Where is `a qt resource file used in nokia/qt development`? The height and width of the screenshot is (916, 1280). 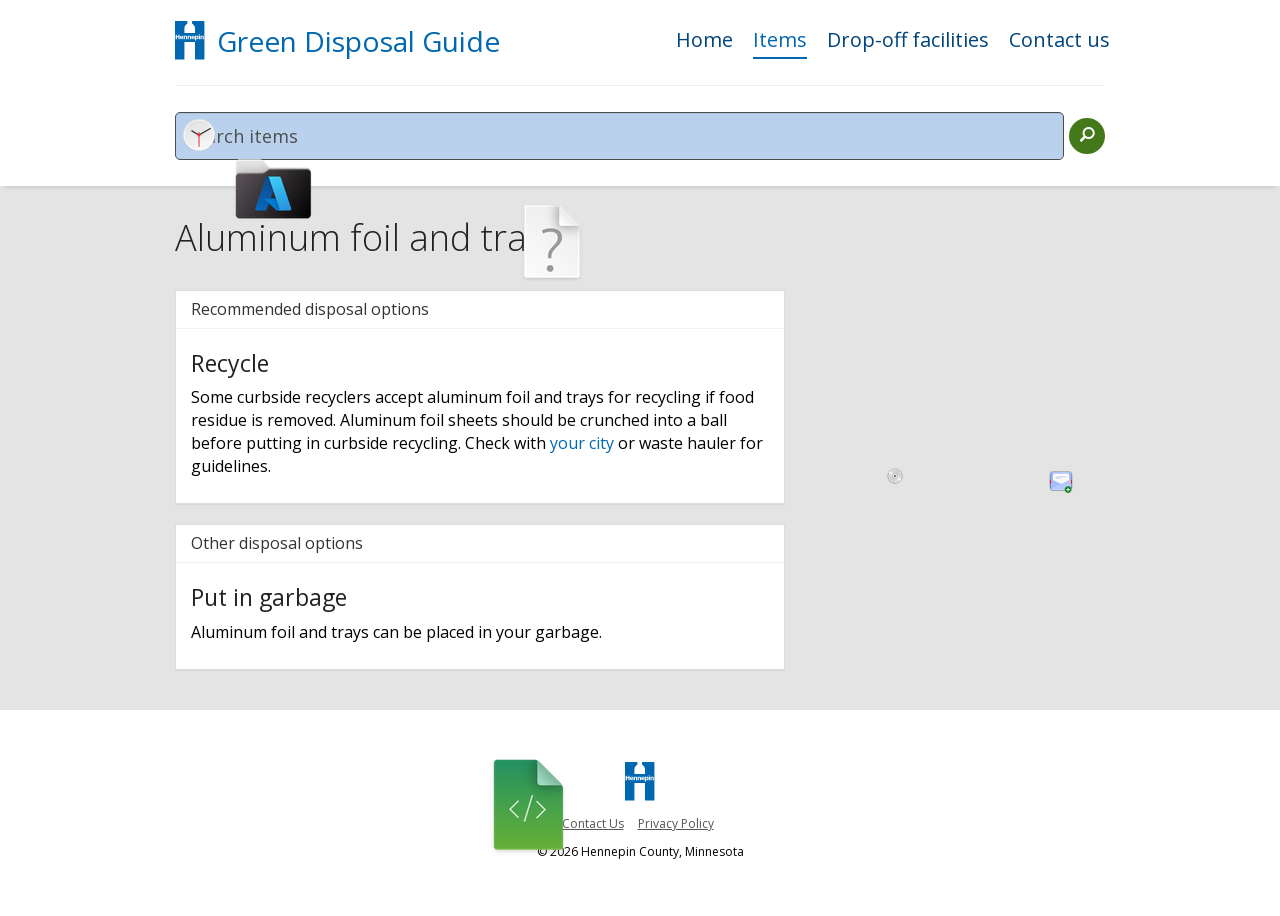 a qt resource file used in nokia/qt development is located at coordinates (528, 806).